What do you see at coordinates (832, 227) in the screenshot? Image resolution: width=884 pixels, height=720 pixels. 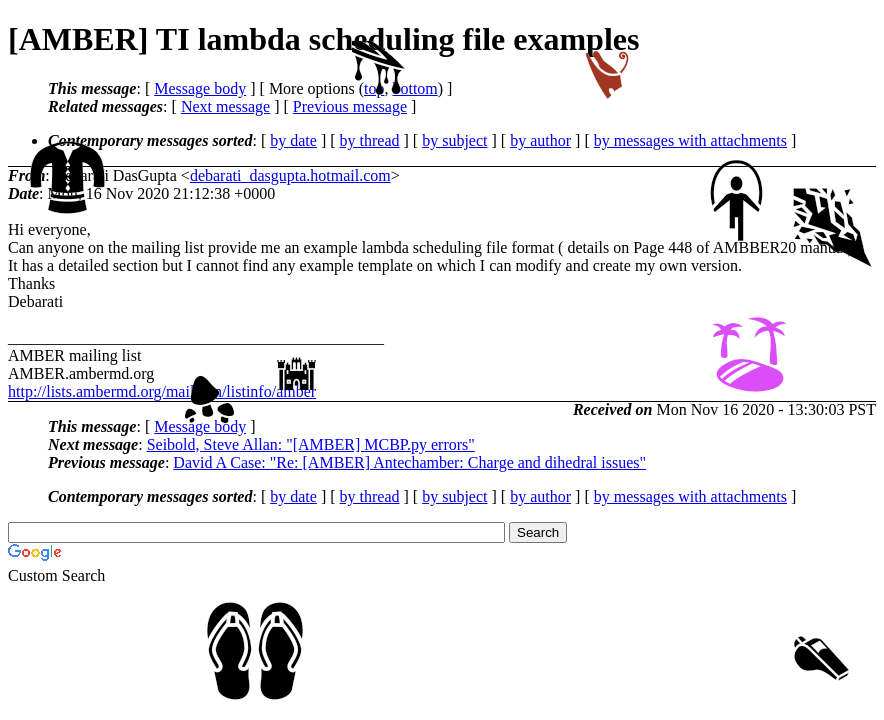 I see `select ice spear ability or spell` at bounding box center [832, 227].